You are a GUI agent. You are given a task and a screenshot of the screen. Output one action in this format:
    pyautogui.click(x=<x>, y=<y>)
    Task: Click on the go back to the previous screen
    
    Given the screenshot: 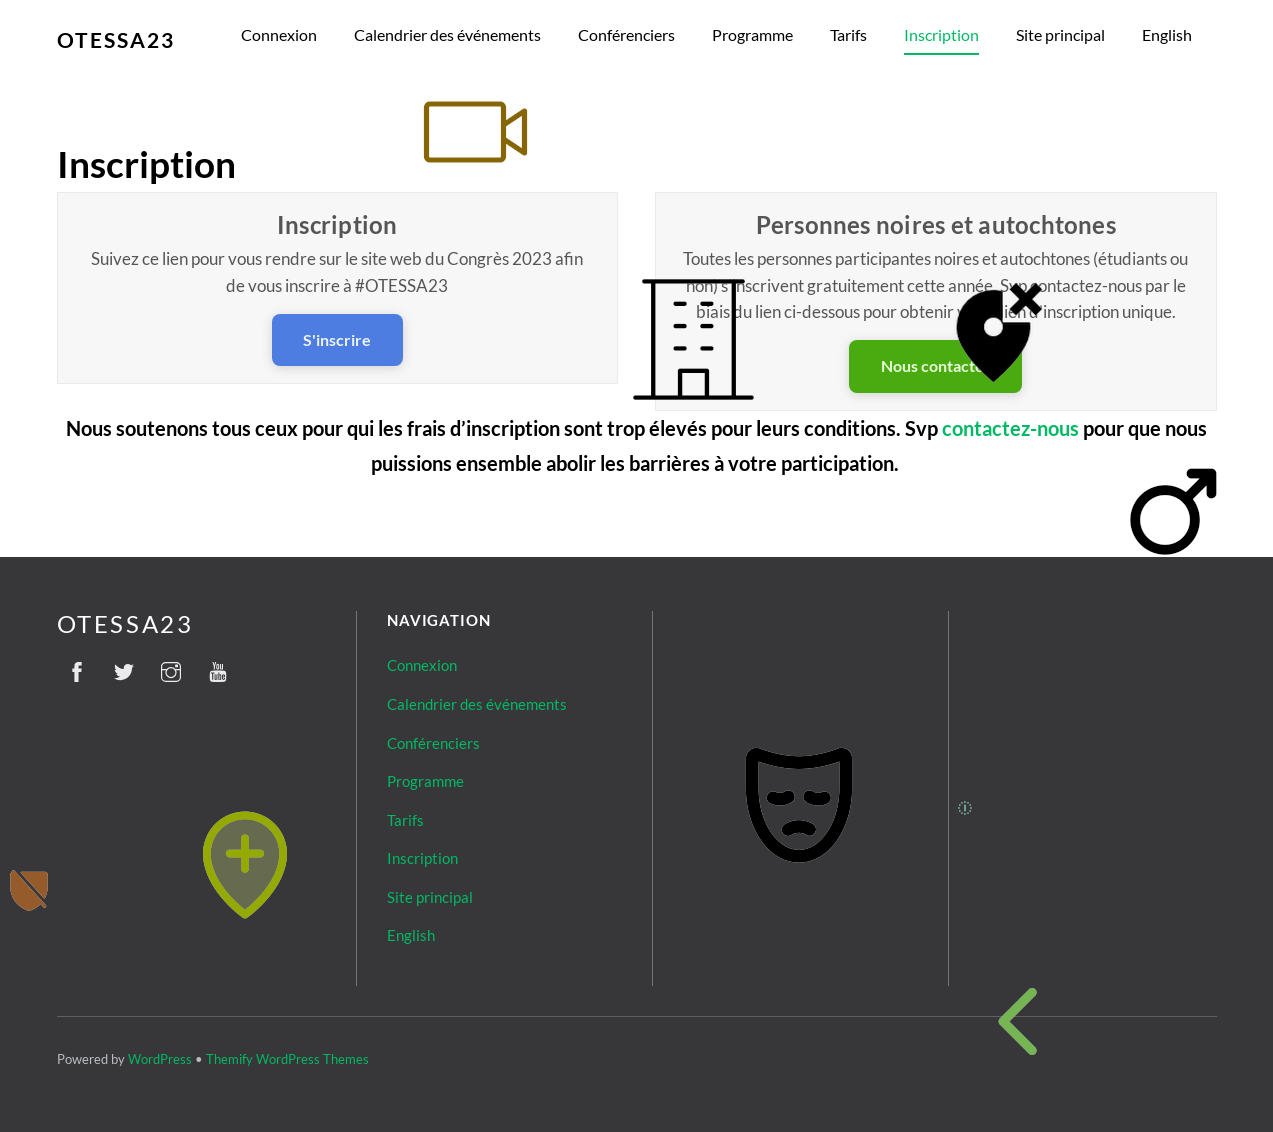 What is the action you would take?
    pyautogui.click(x=1020, y=1021)
    